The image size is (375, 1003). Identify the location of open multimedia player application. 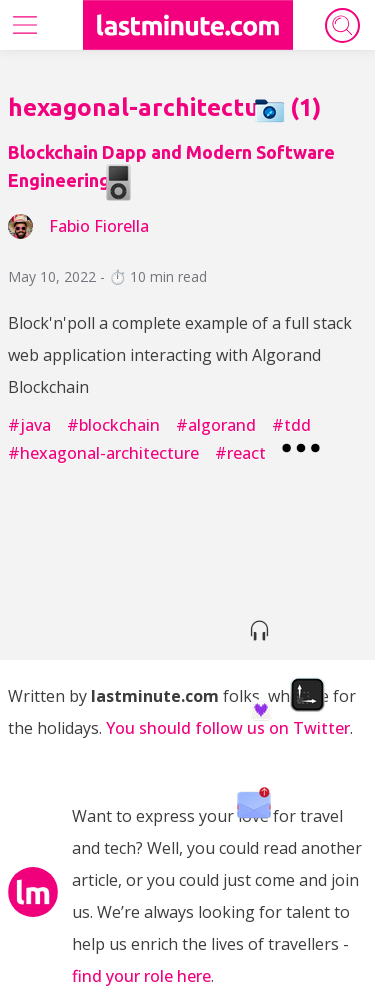
(118, 182).